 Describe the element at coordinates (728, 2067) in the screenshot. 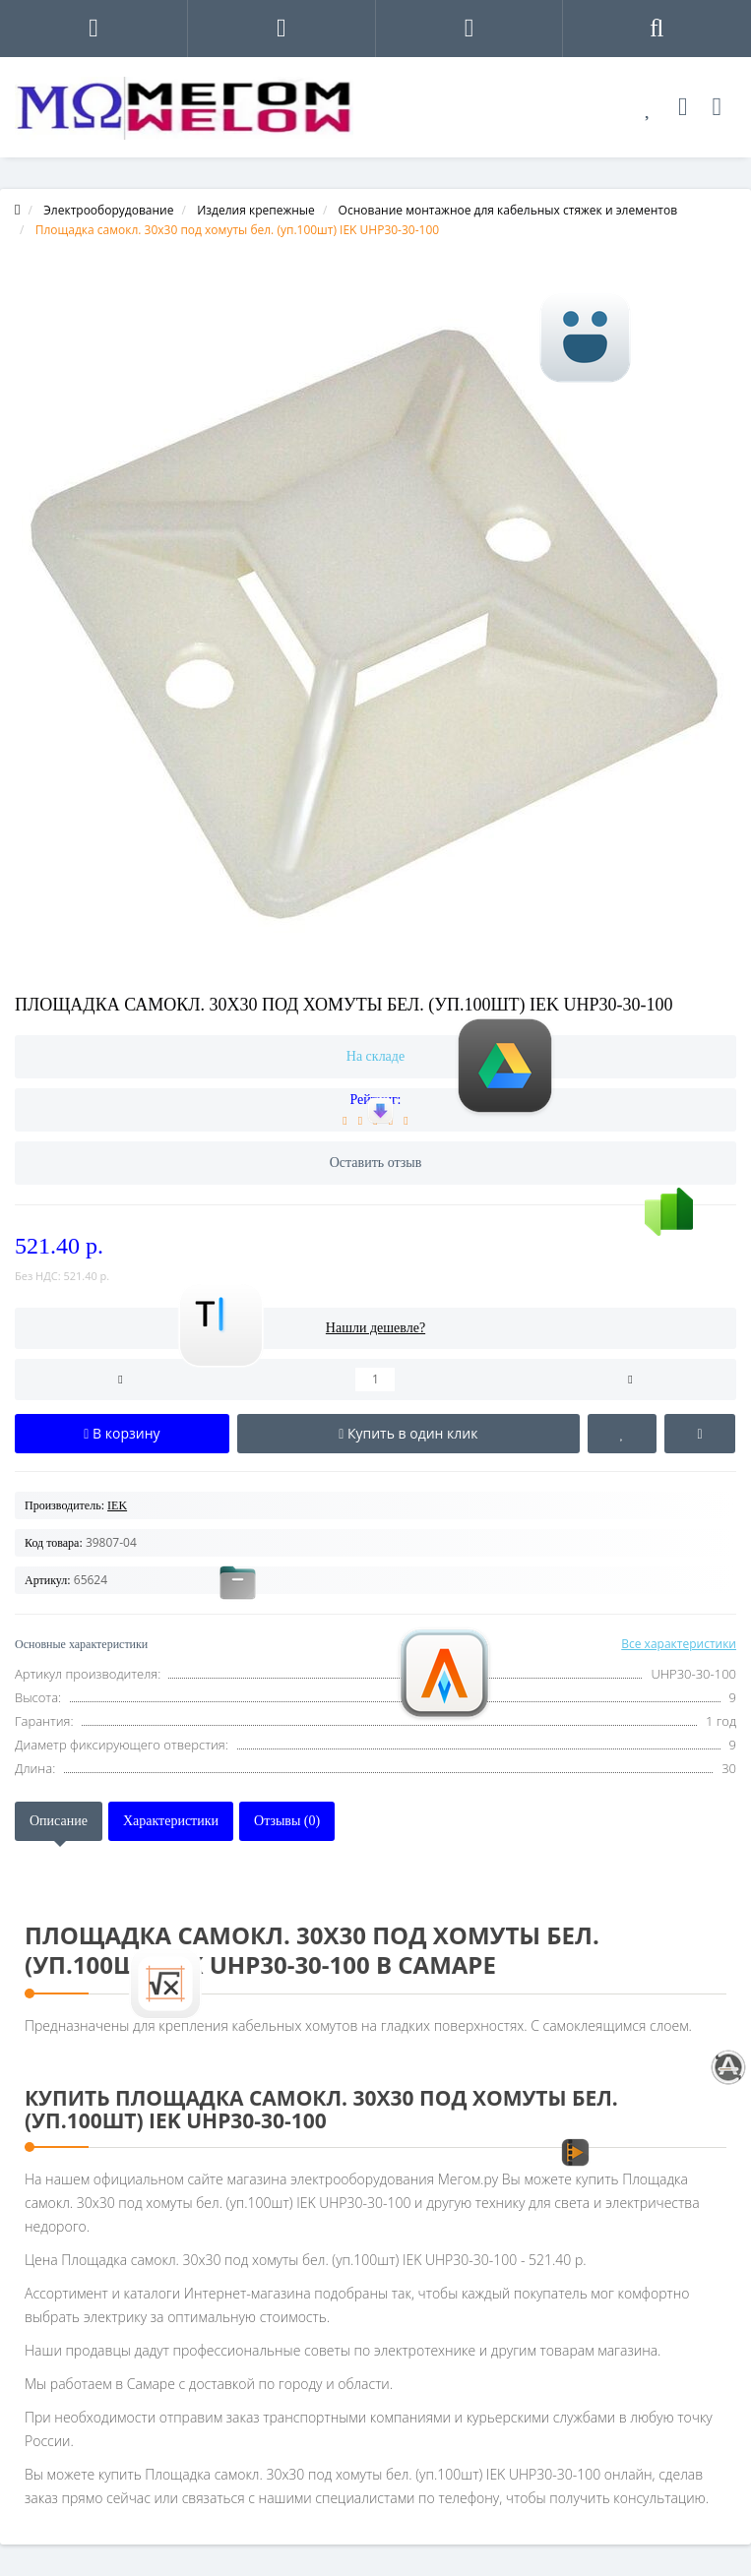

I see `open the software update notifier app` at that location.